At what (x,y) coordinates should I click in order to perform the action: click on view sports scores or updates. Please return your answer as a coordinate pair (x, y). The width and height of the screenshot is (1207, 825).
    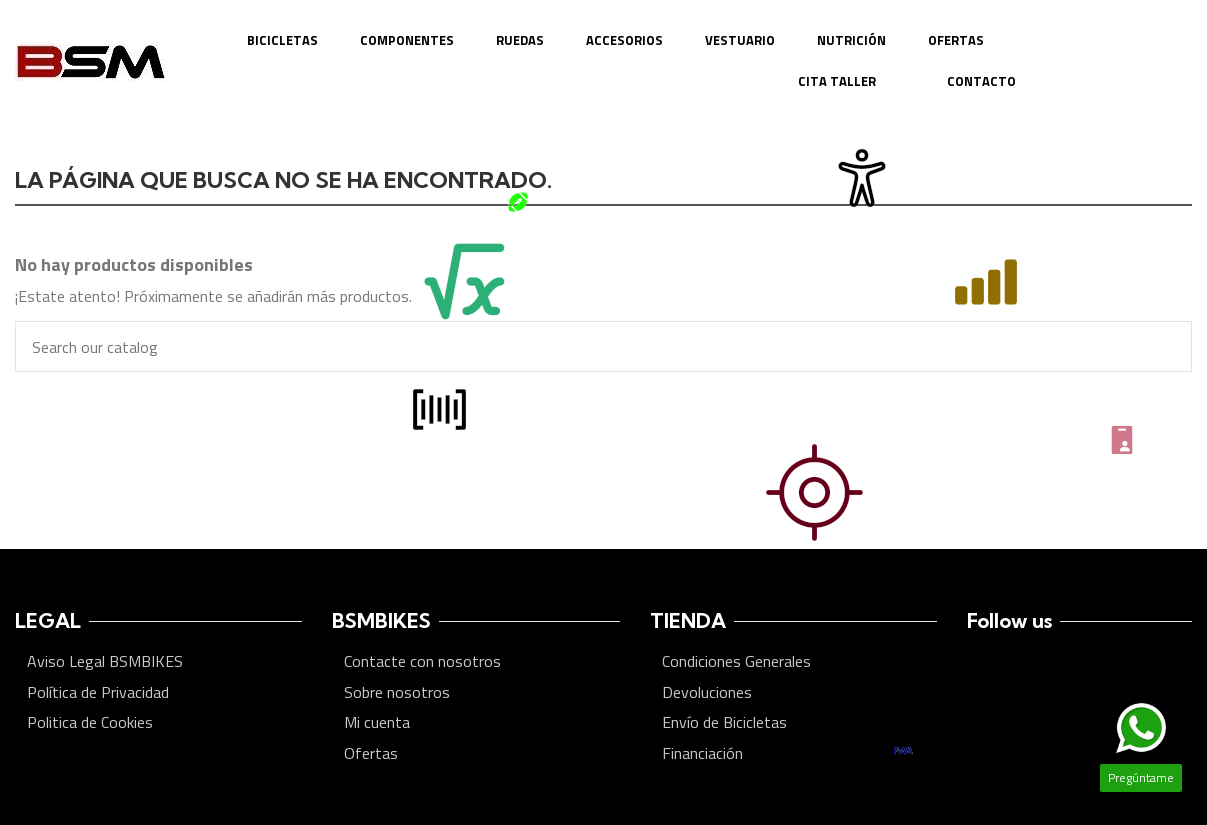
    Looking at the image, I should click on (518, 202).